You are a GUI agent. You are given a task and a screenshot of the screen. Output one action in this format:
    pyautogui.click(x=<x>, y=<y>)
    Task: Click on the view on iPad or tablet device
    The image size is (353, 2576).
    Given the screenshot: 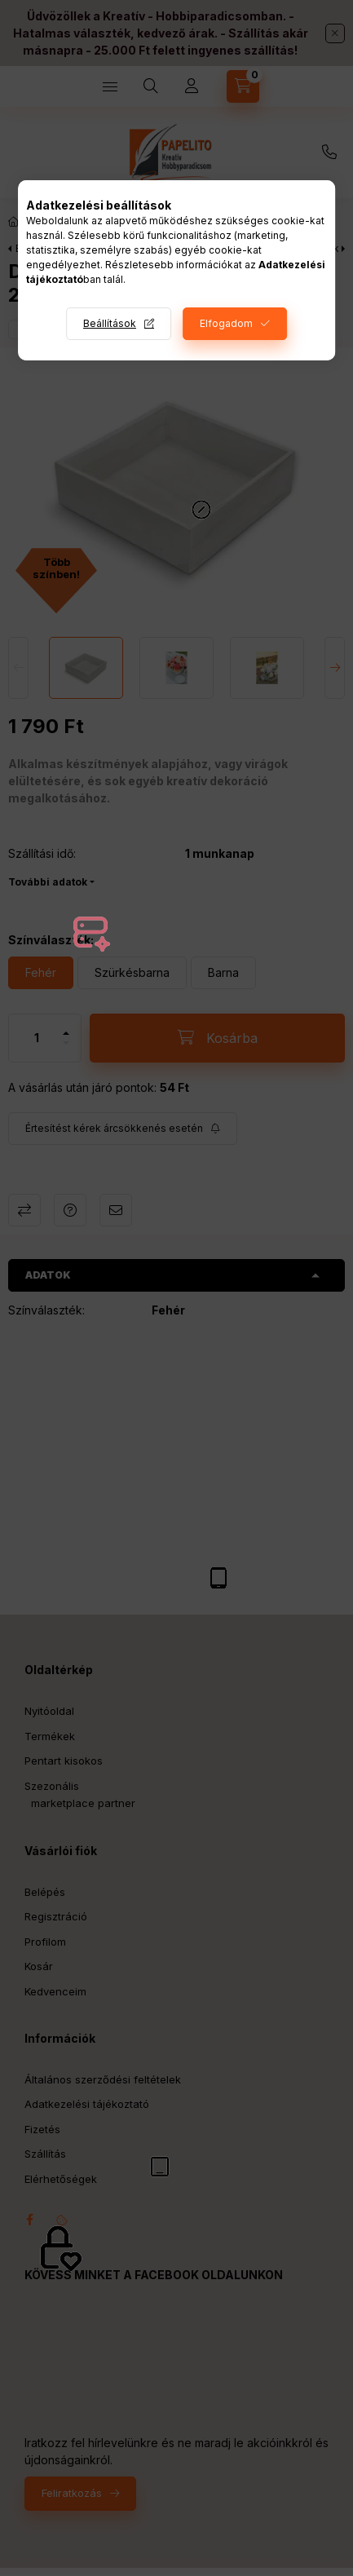 What is the action you would take?
    pyautogui.click(x=160, y=2167)
    